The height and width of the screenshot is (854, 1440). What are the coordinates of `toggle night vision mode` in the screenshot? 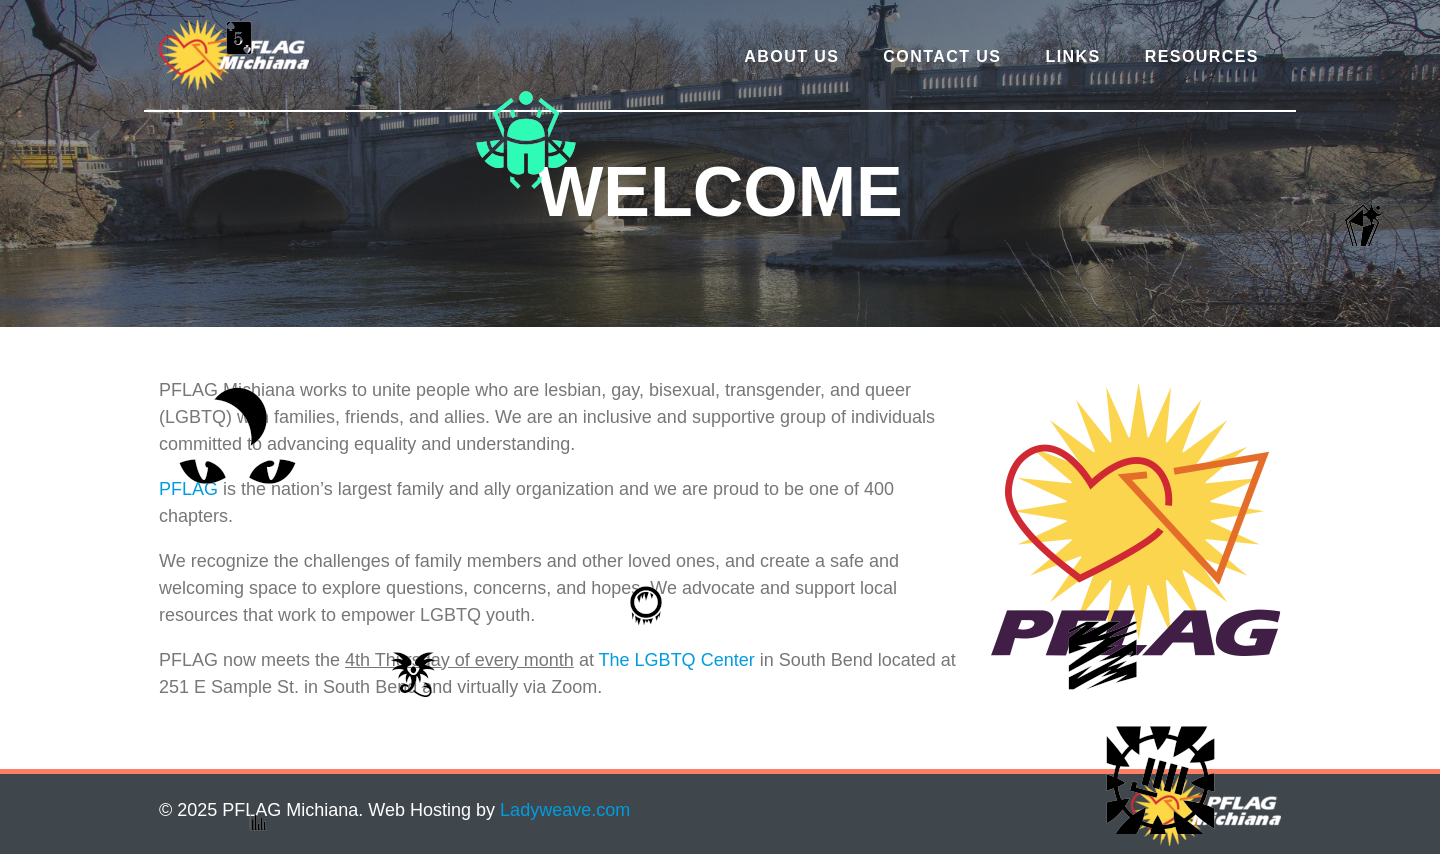 It's located at (237, 442).